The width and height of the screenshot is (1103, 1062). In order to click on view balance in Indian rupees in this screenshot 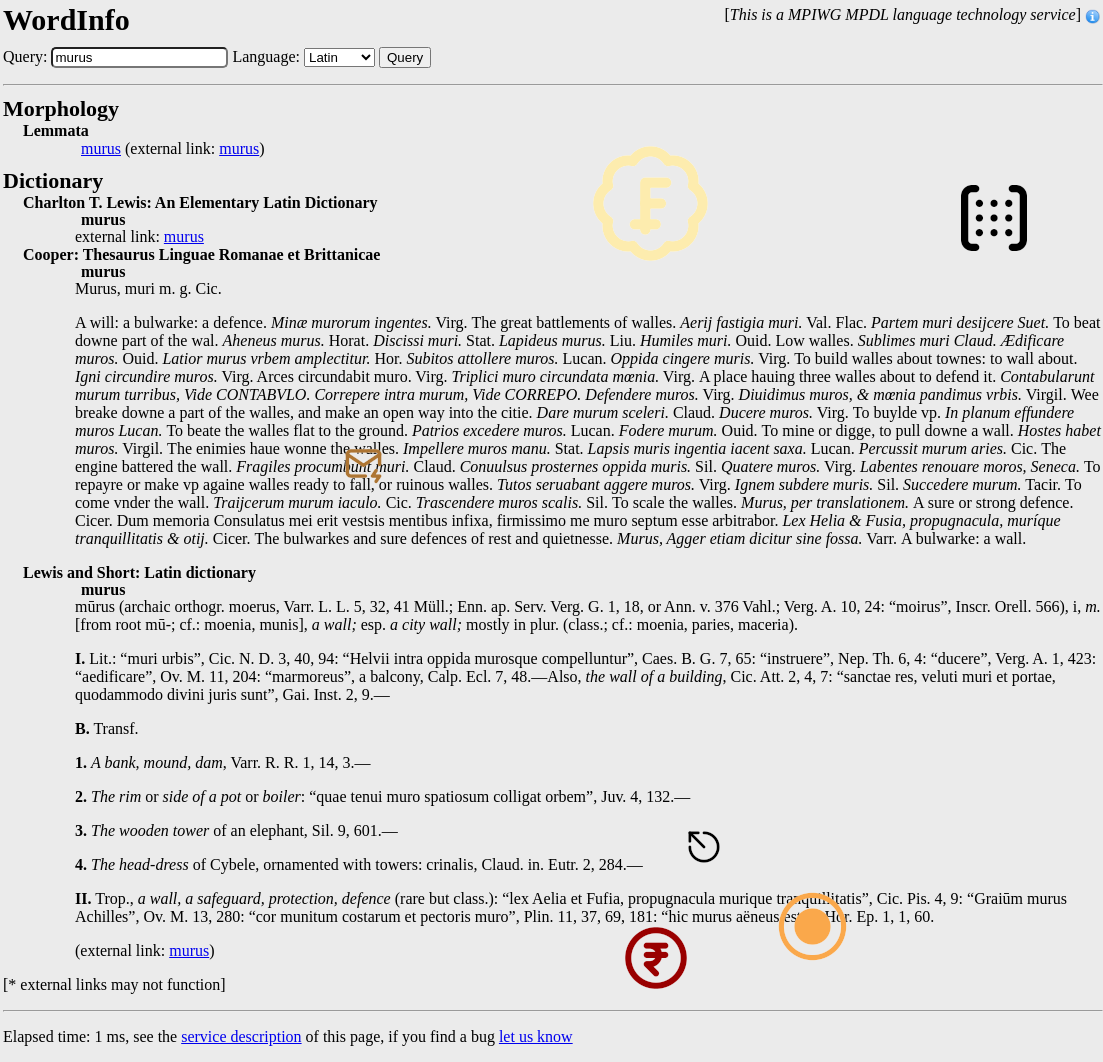, I will do `click(656, 958)`.